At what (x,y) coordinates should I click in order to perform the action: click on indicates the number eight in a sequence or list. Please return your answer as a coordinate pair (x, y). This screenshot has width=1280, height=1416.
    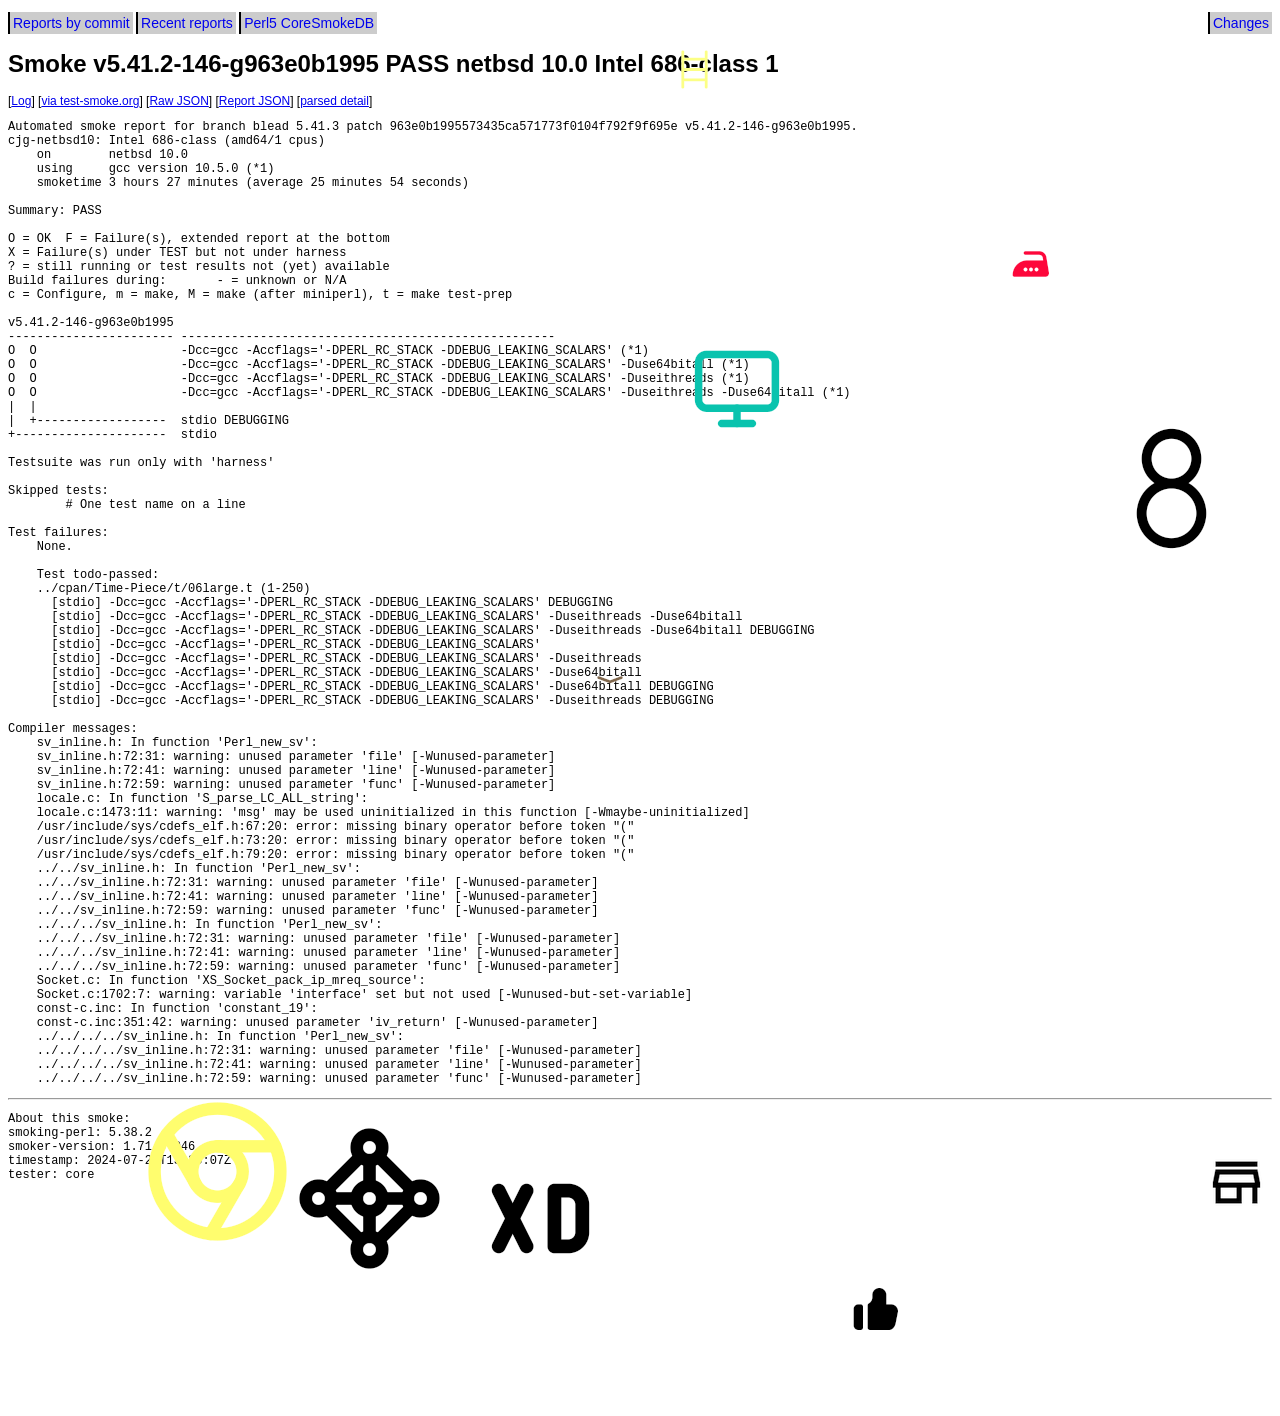
    Looking at the image, I should click on (1171, 488).